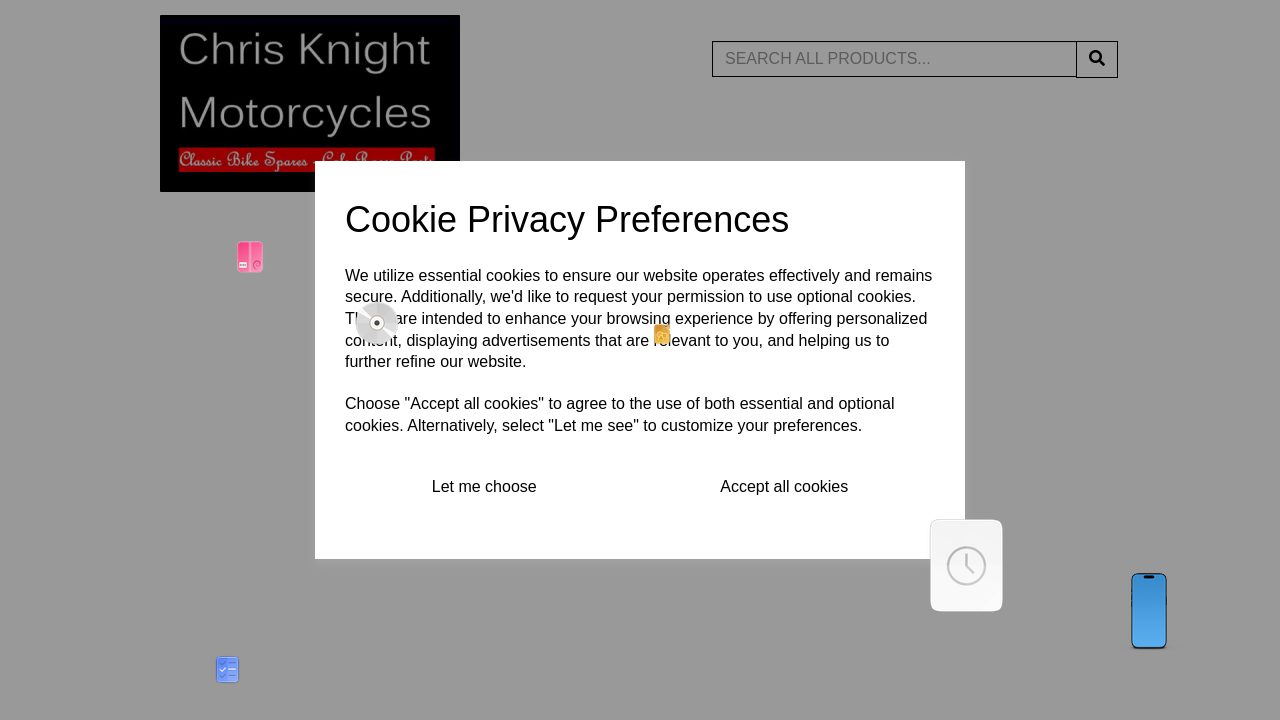  What do you see at coordinates (1149, 612) in the screenshot?
I see `iPhone 16 Pro device icon` at bounding box center [1149, 612].